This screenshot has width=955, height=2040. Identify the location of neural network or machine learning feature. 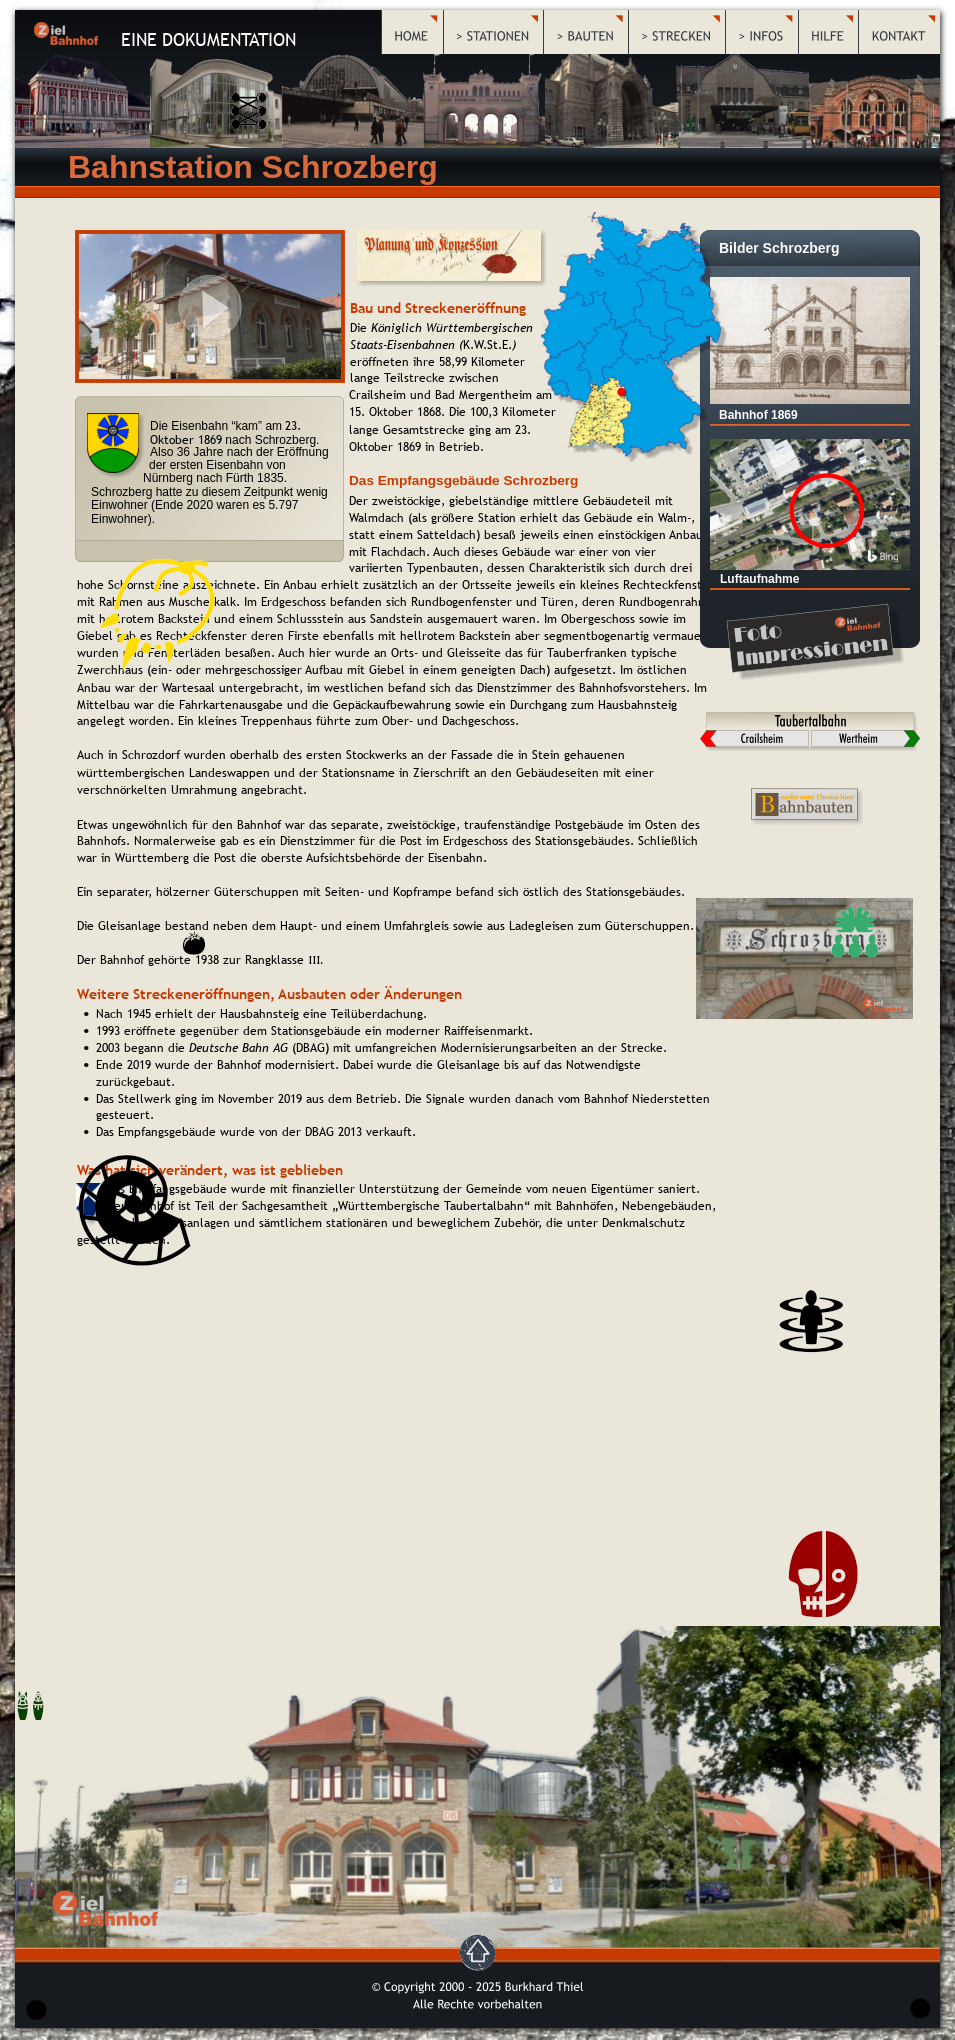
(248, 111).